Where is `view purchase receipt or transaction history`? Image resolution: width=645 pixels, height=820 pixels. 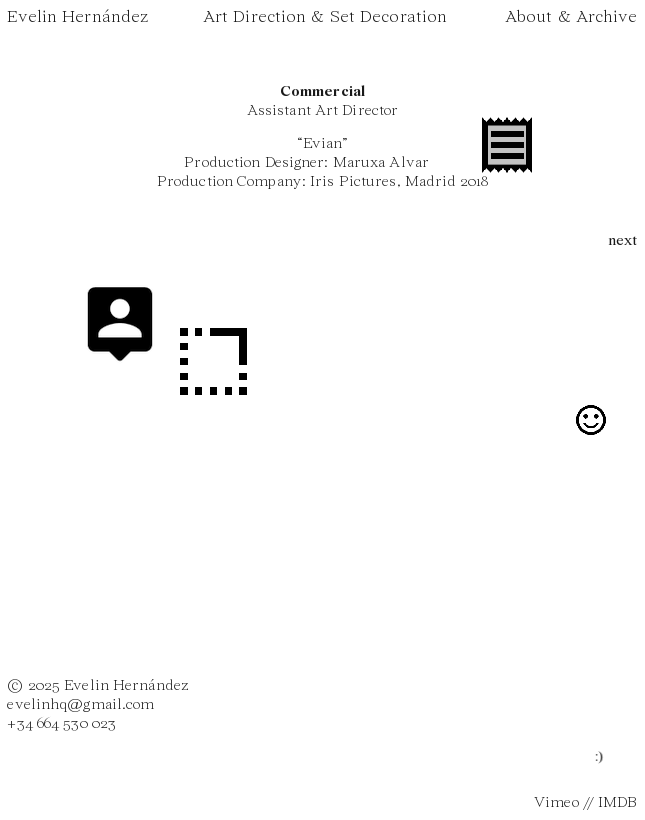 view purchase receipt or transaction history is located at coordinates (507, 145).